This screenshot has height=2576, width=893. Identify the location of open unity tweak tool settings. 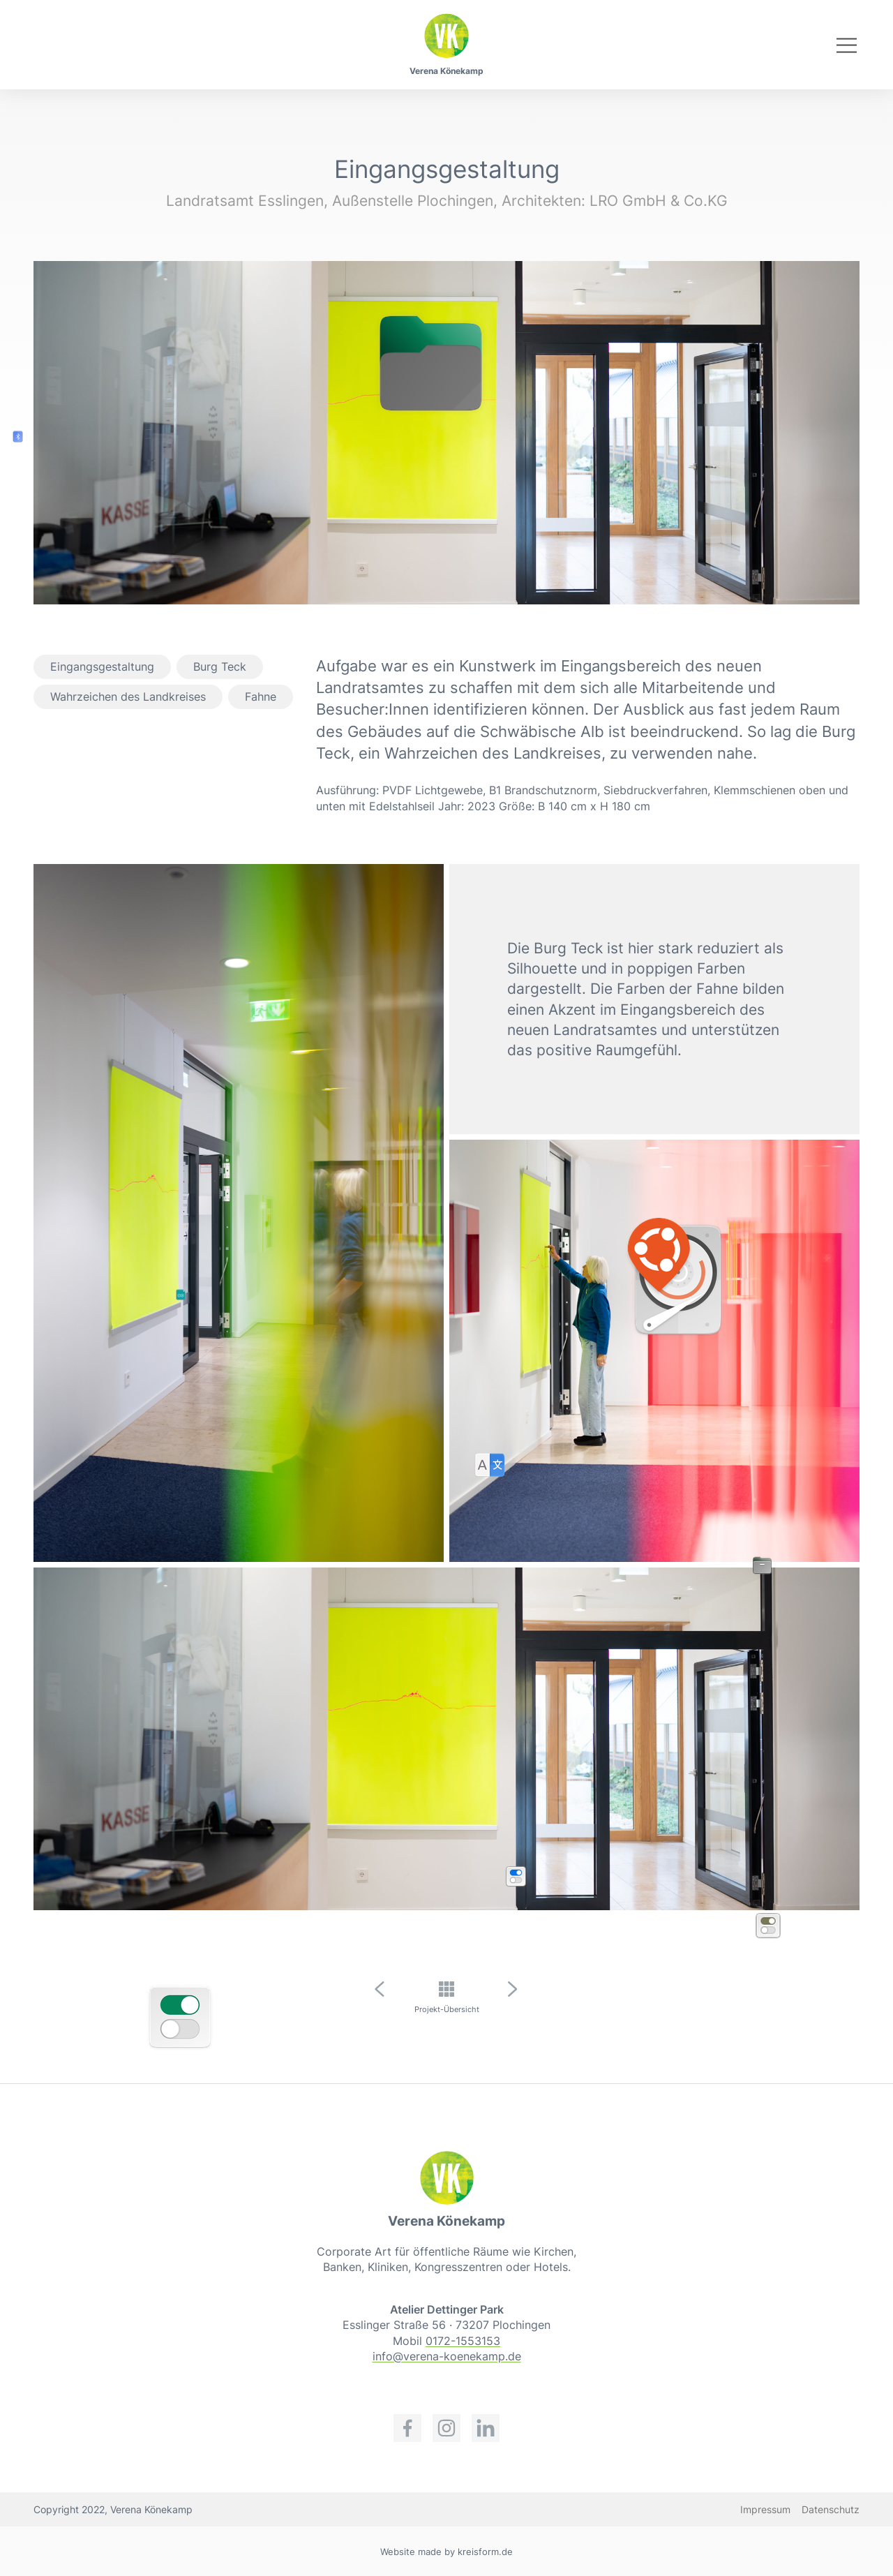
(516, 1876).